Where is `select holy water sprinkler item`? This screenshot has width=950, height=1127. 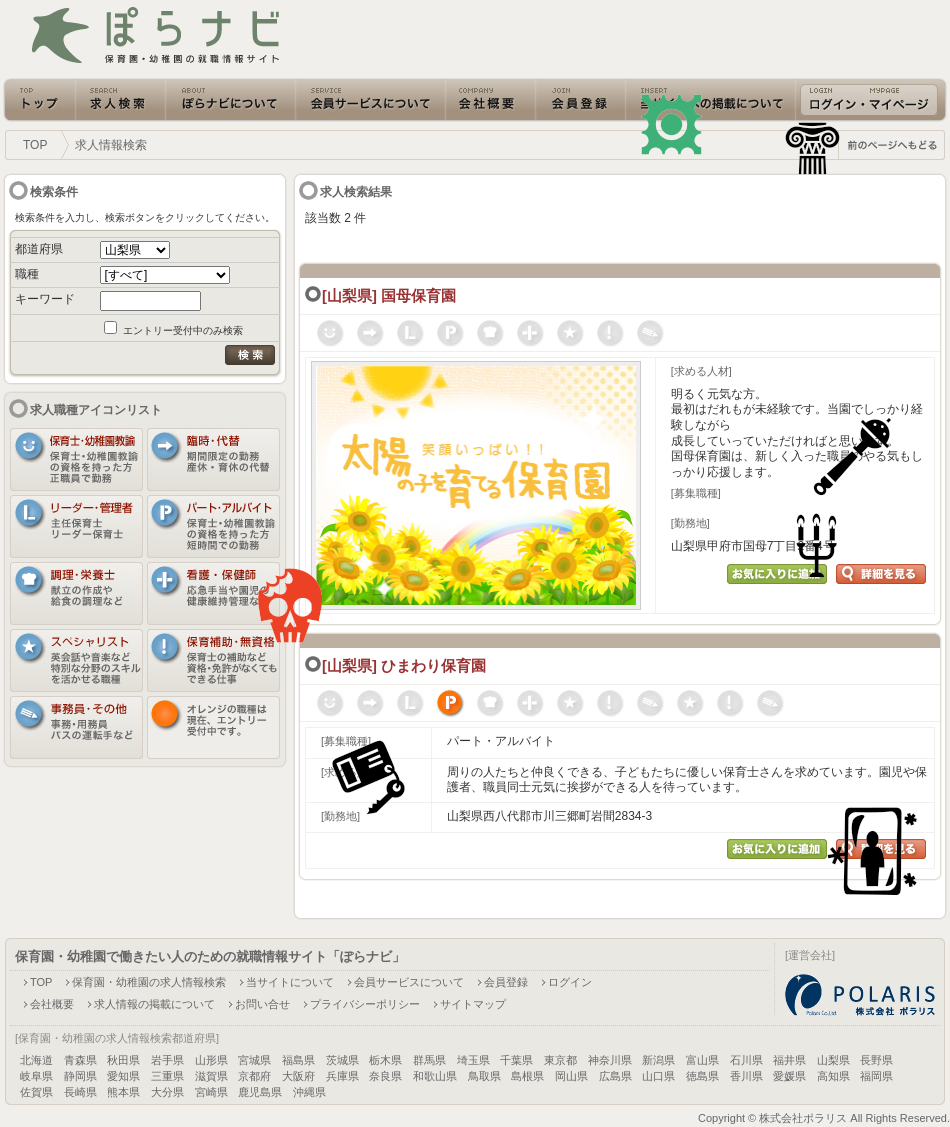 select holy water sprinkler item is located at coordinates (852, 456).